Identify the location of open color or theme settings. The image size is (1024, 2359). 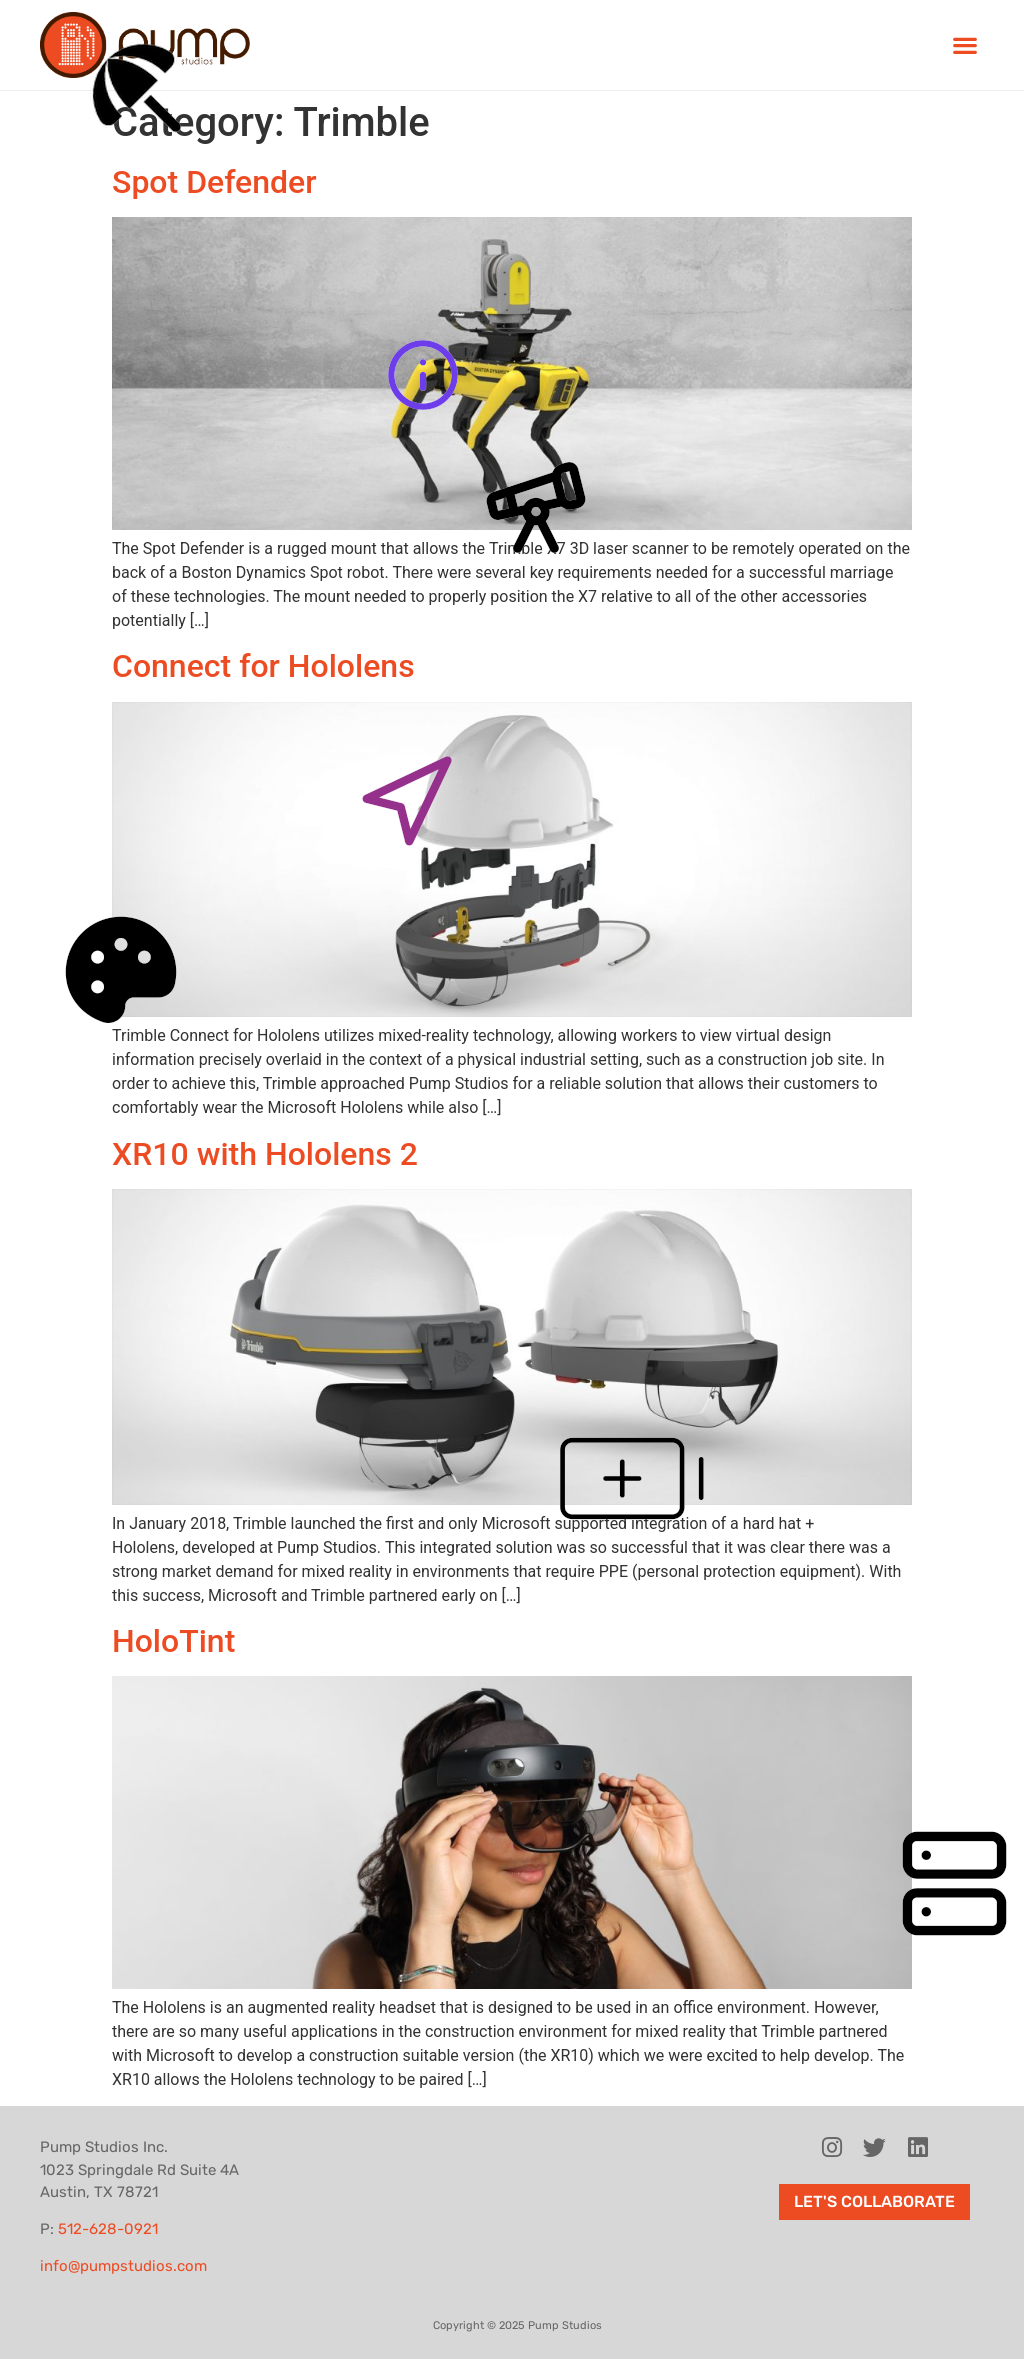
(121, 972).